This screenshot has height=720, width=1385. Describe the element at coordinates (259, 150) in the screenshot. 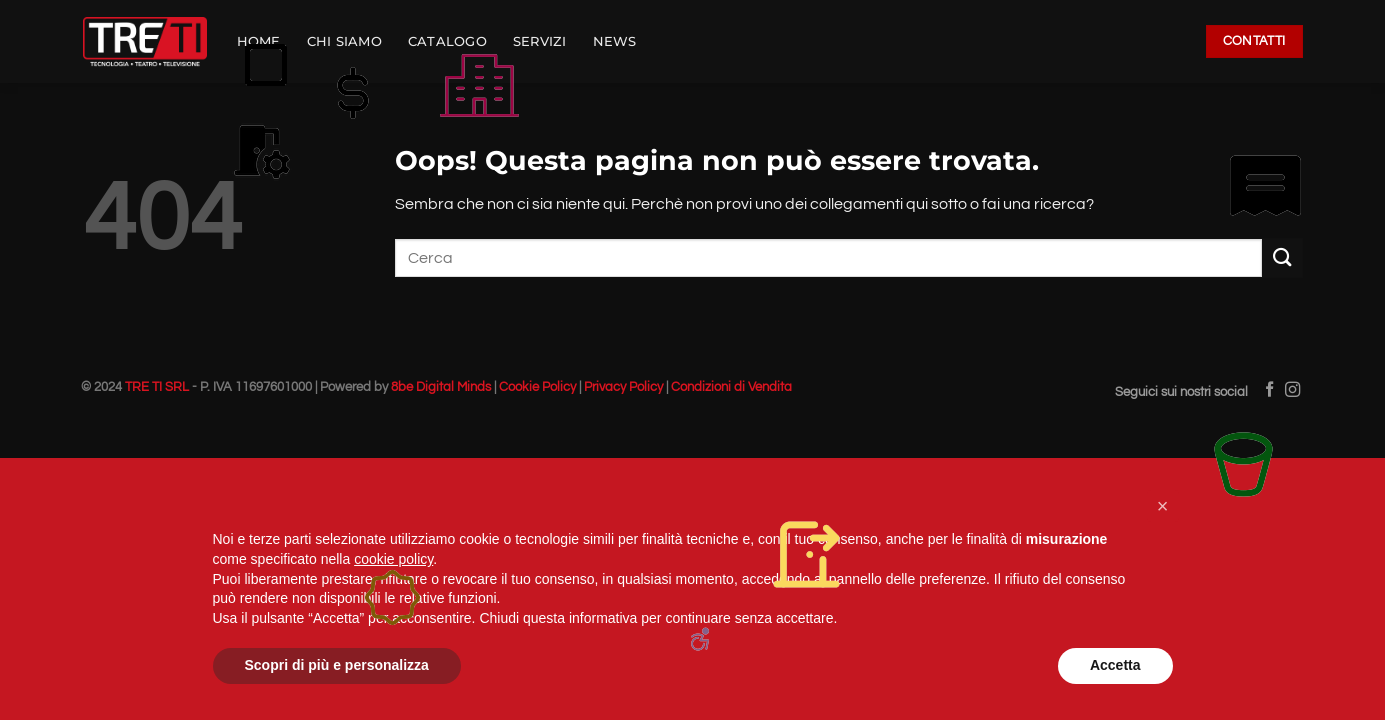

I see `adjust room or space settings` at that location.